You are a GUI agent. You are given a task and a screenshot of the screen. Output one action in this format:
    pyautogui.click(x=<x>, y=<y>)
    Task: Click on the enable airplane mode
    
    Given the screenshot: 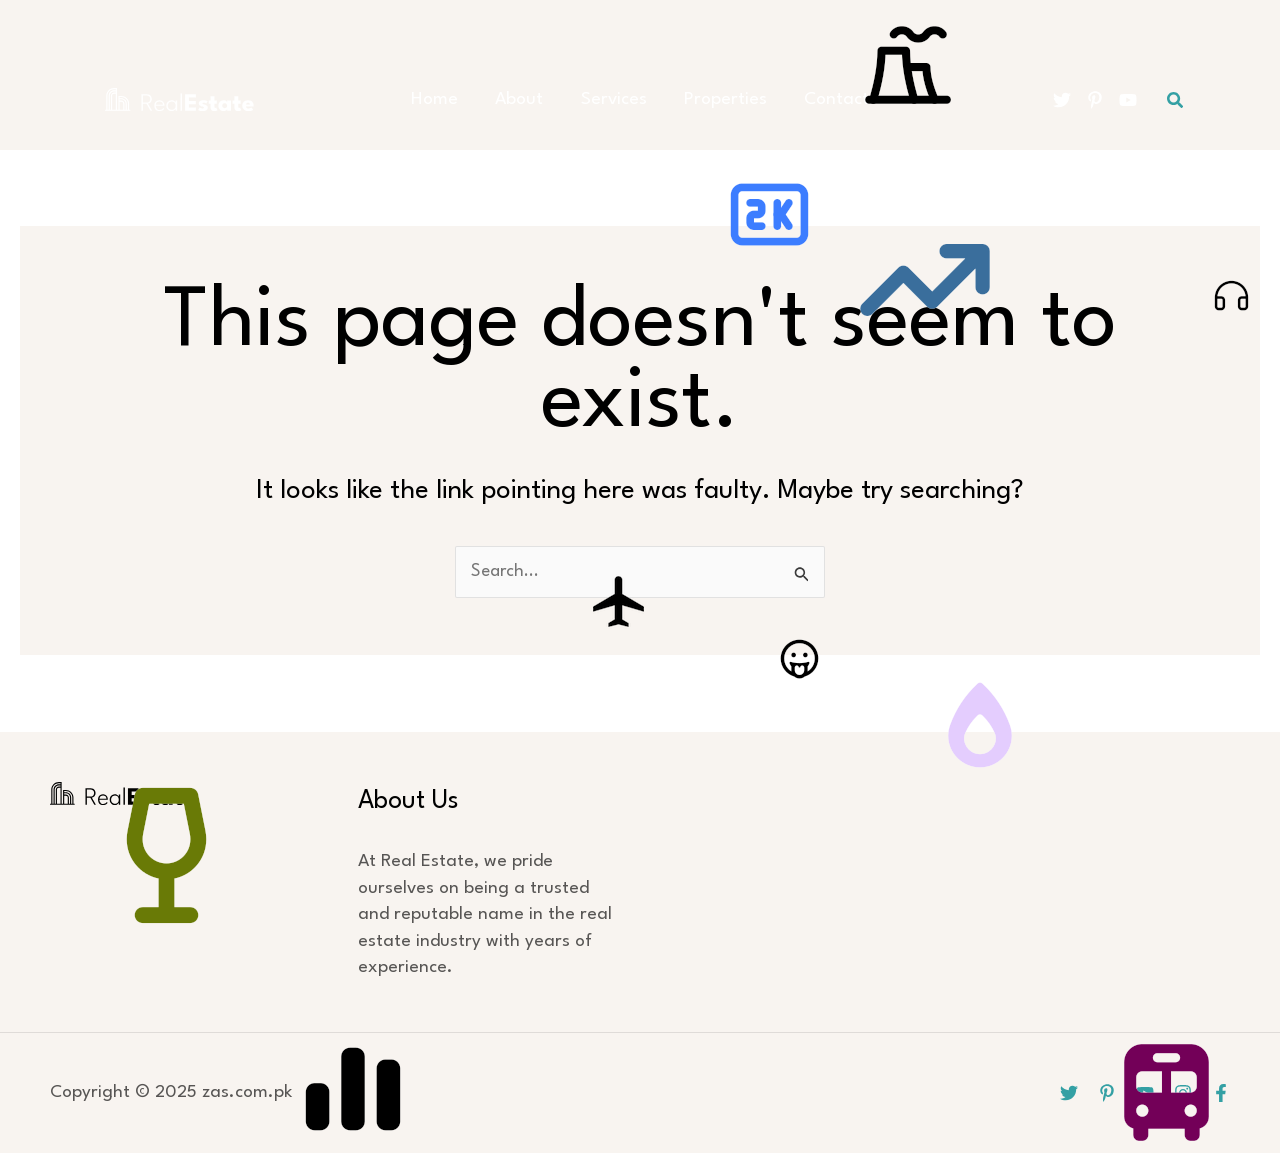 What is the action you would take?
    pyautogui.click(x=618, y=601)
    